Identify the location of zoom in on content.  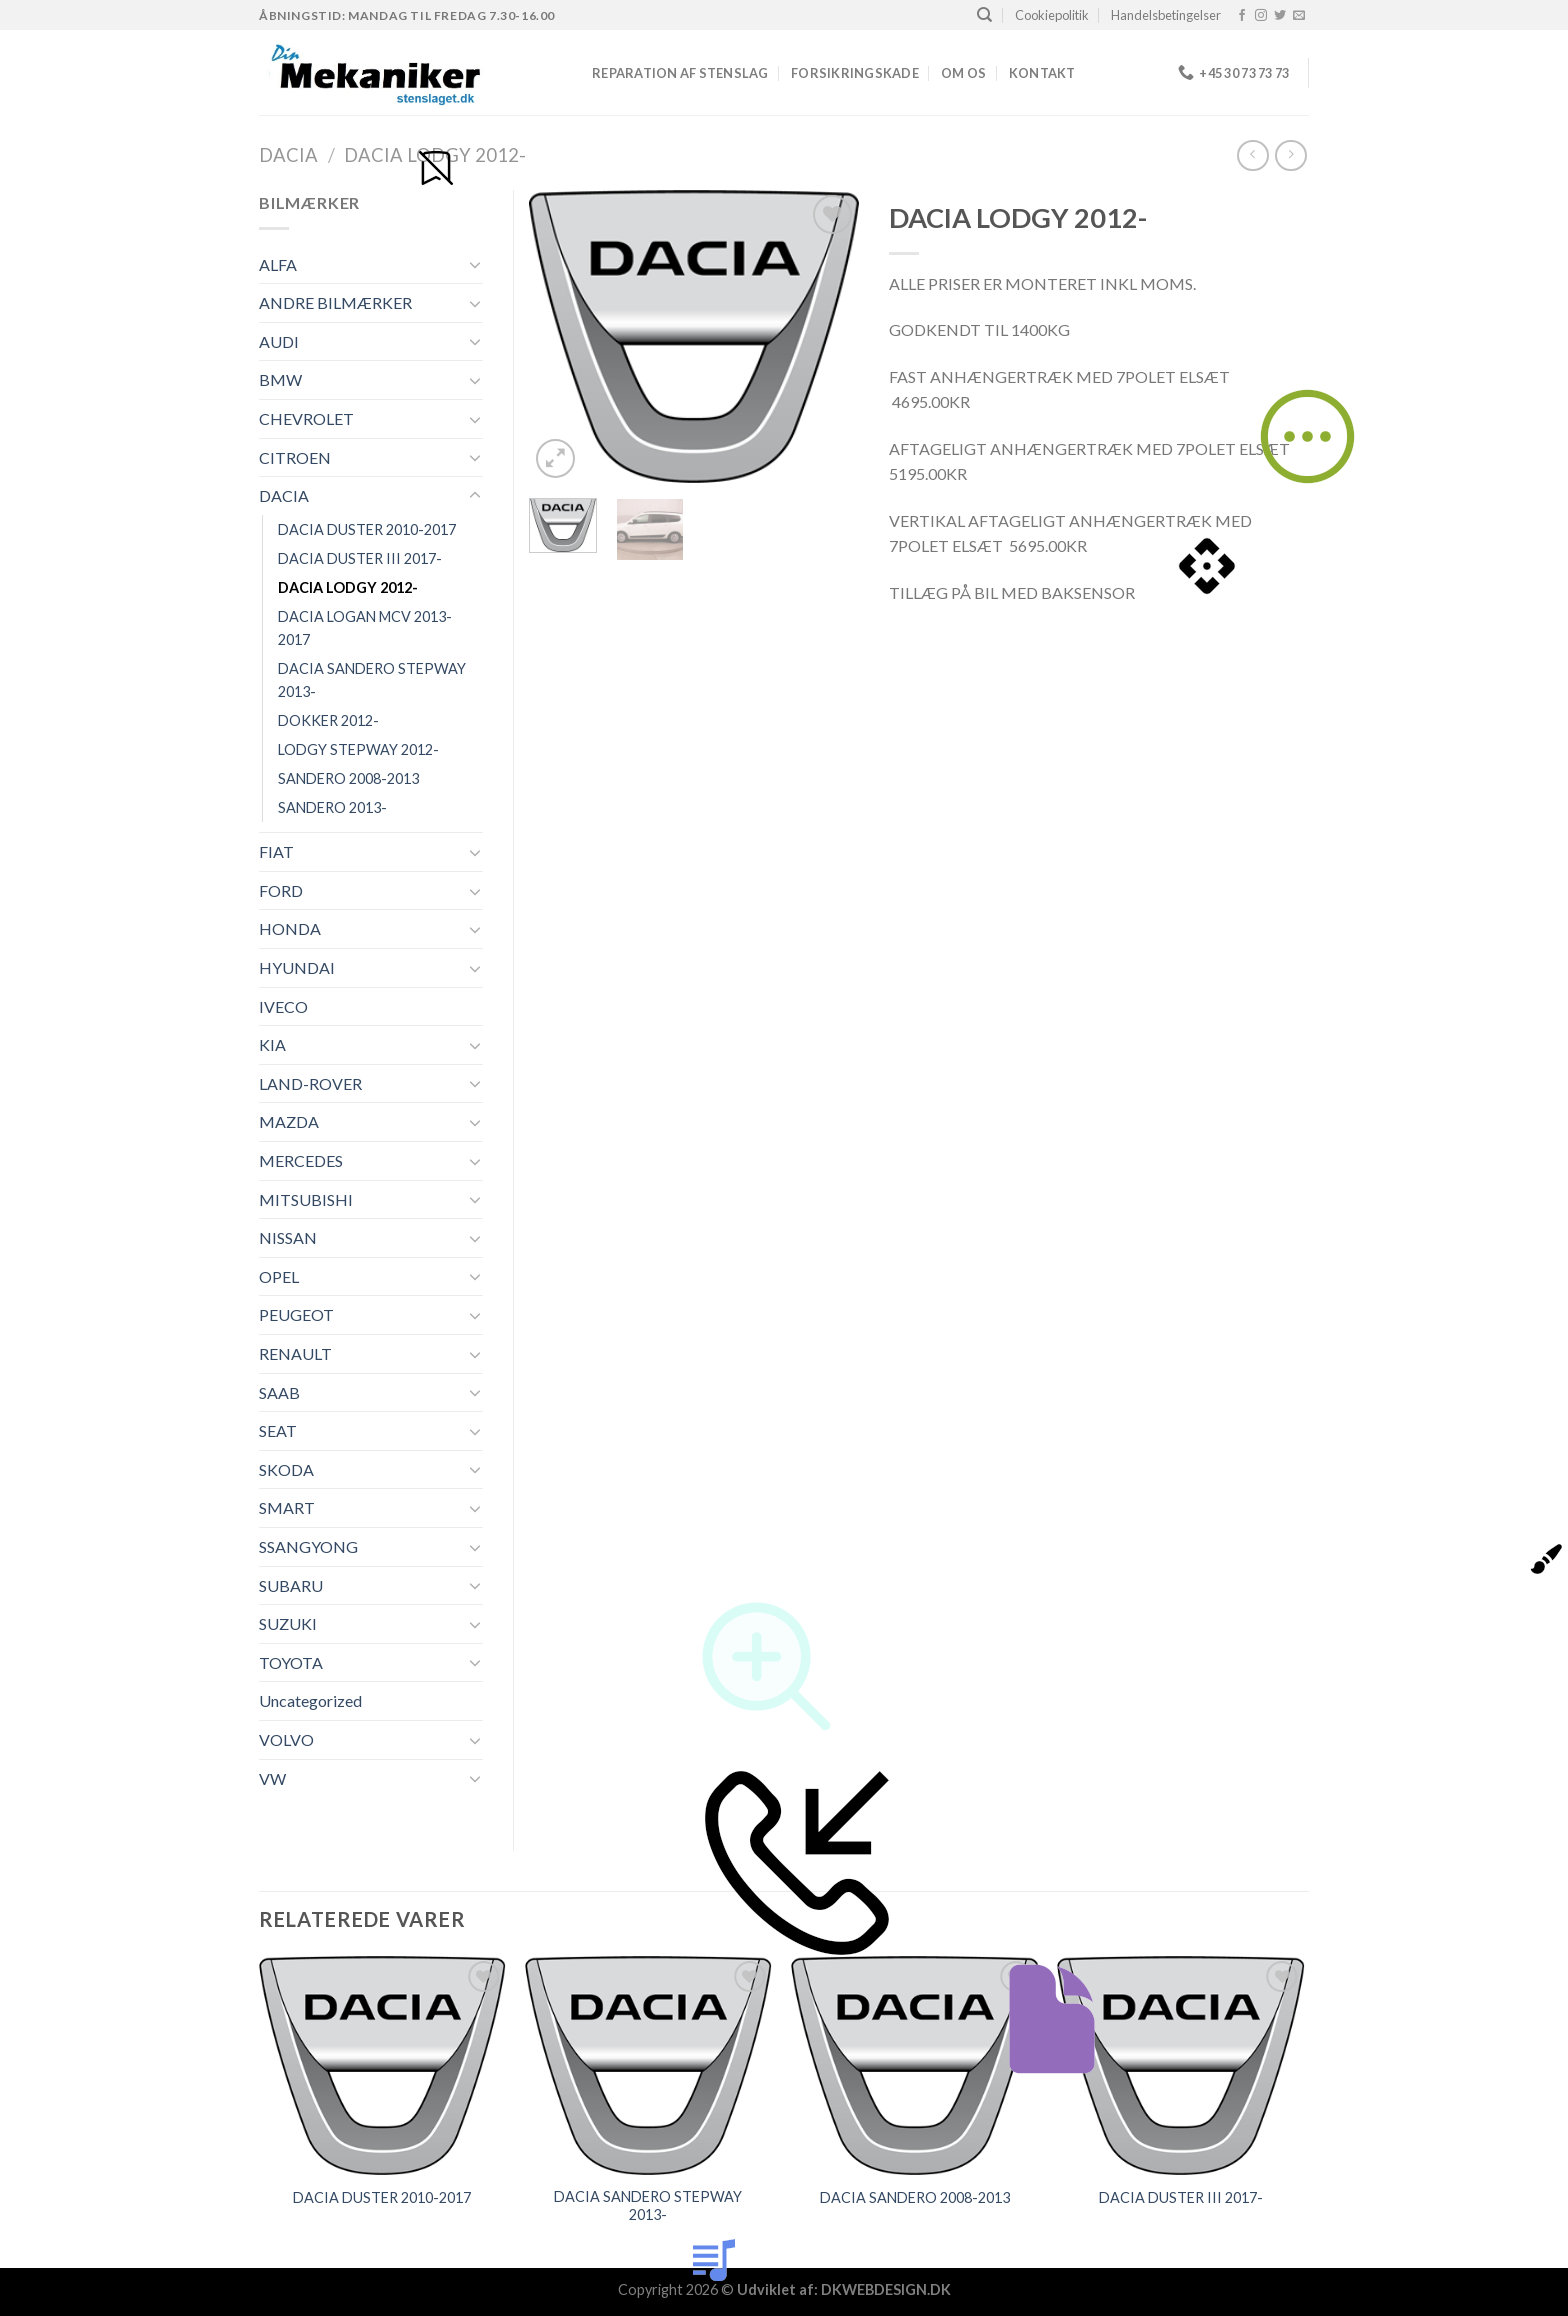
(766, 1666).